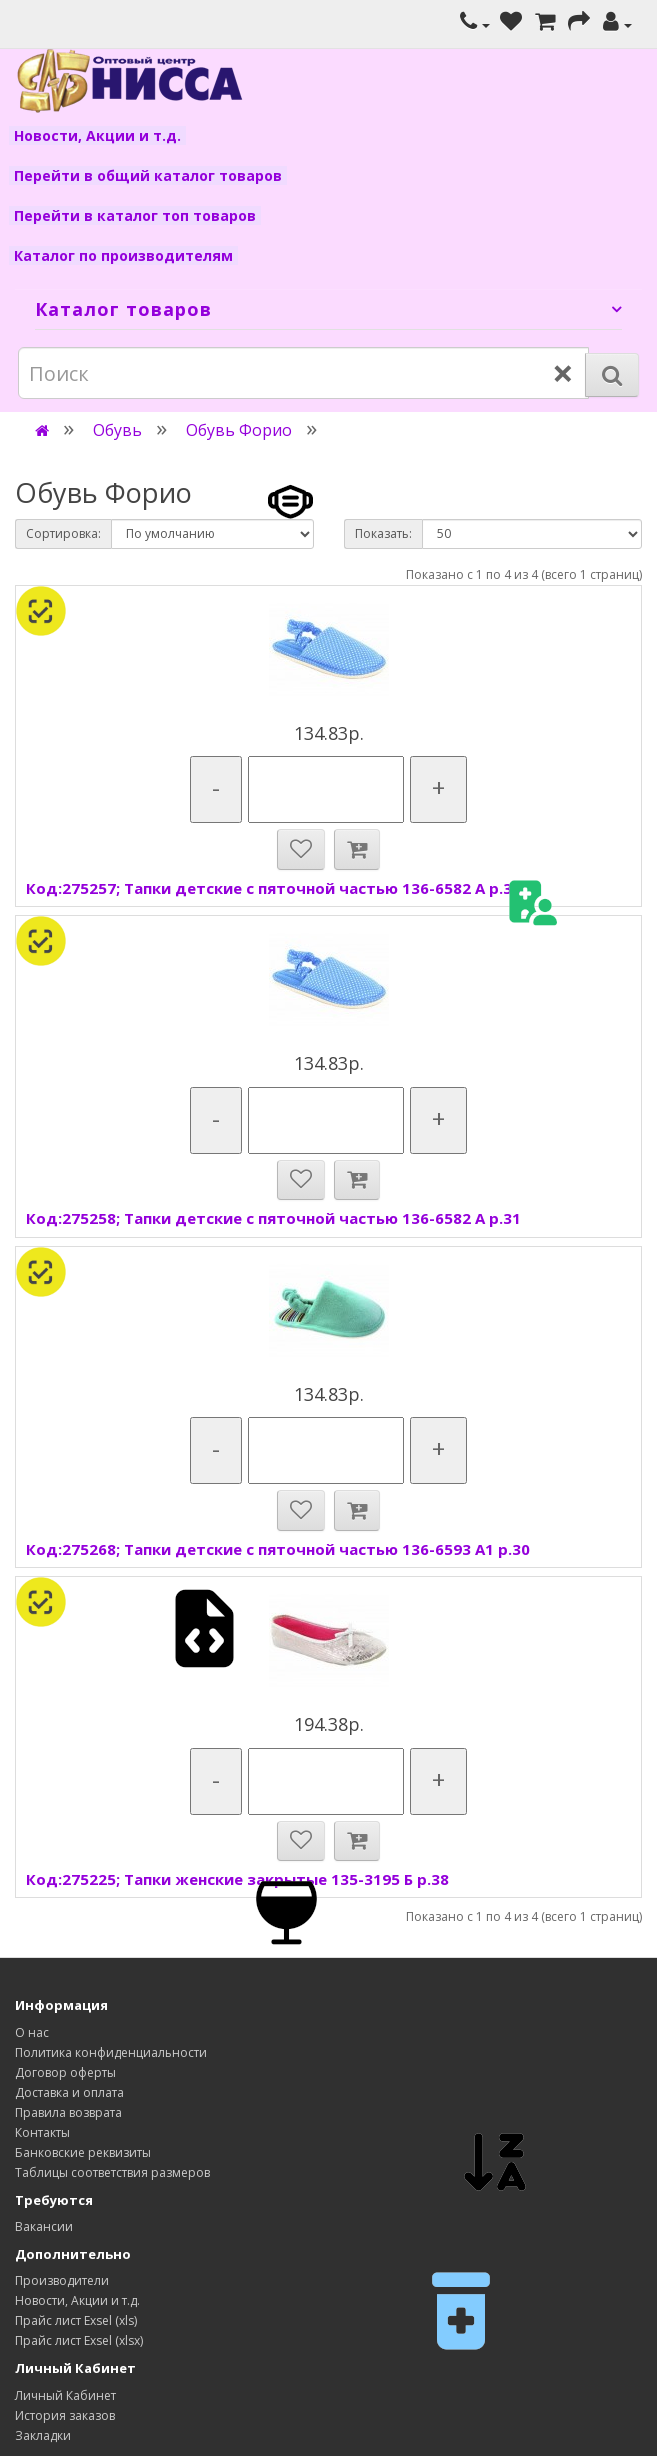  I want to click on view prescription or medication details, so click(461, 2311).